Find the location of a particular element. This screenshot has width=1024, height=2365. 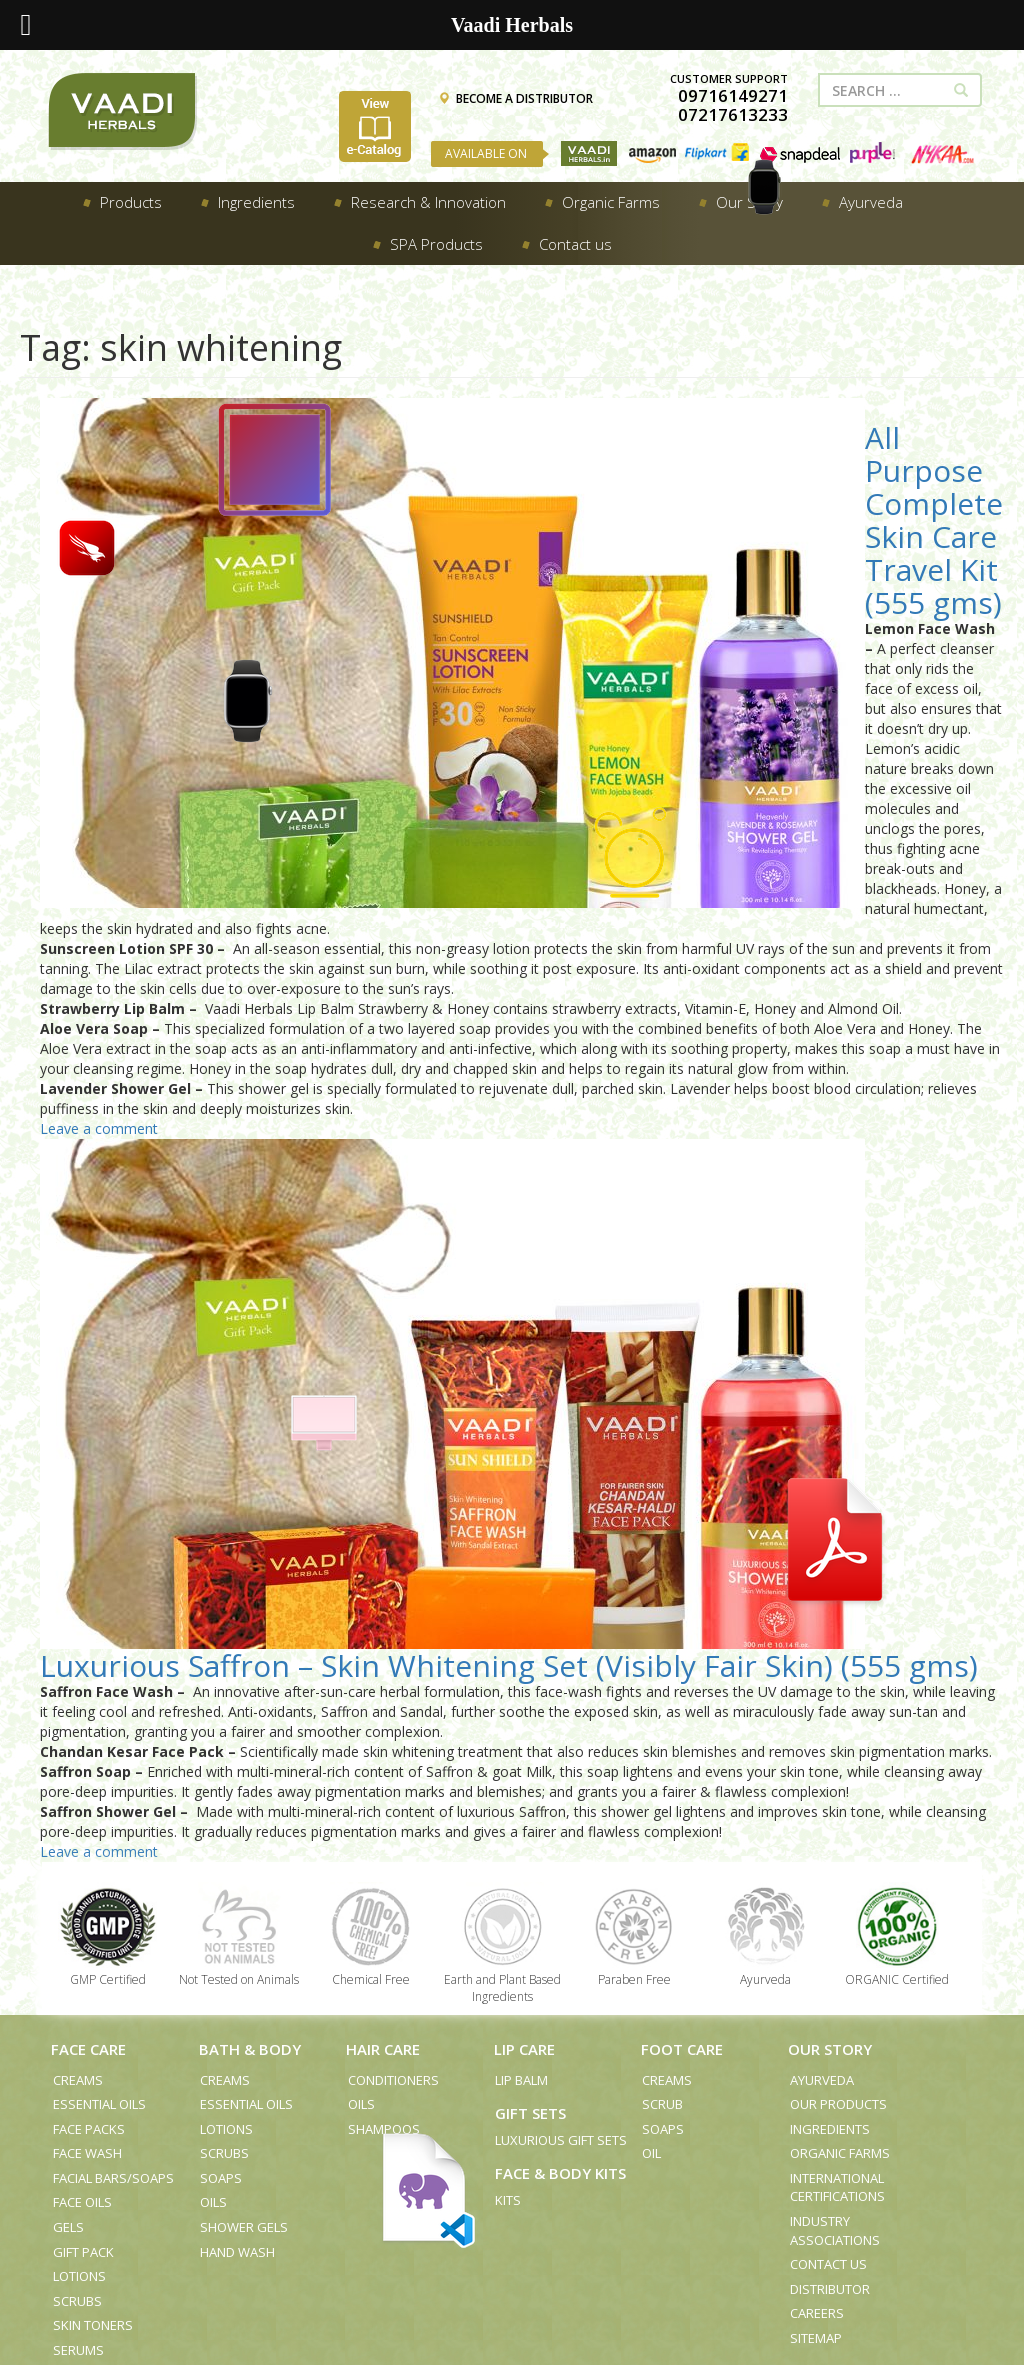

add particle effects to video is located at coordinates (634, 852).